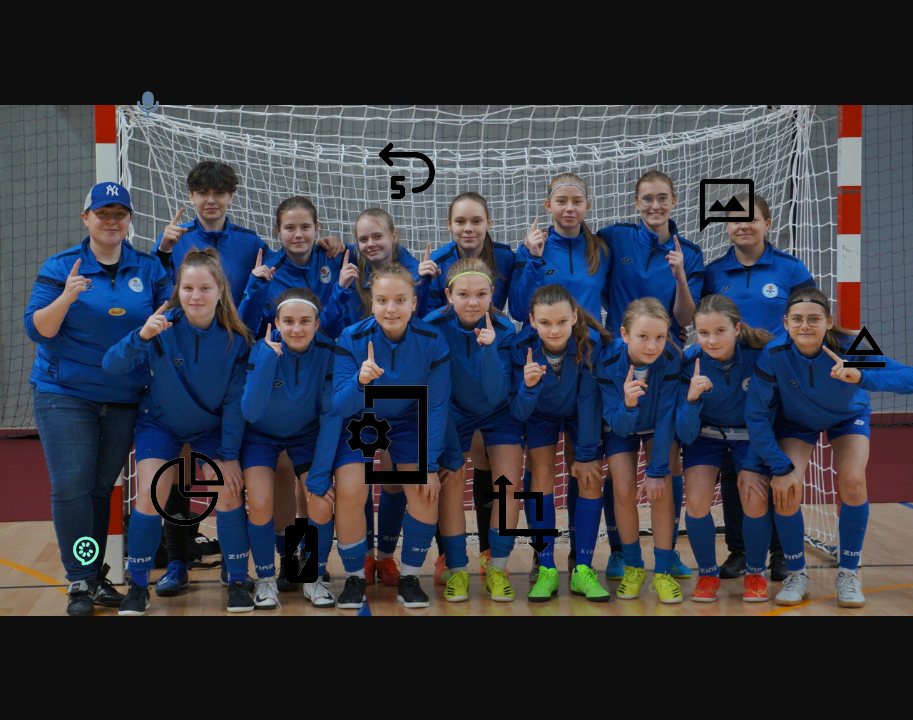 This screenshot has width=913, height=720. Describe the element at coordinates (86, 551) in the screenshot. I see `cucumber testing framework logo` at that location.